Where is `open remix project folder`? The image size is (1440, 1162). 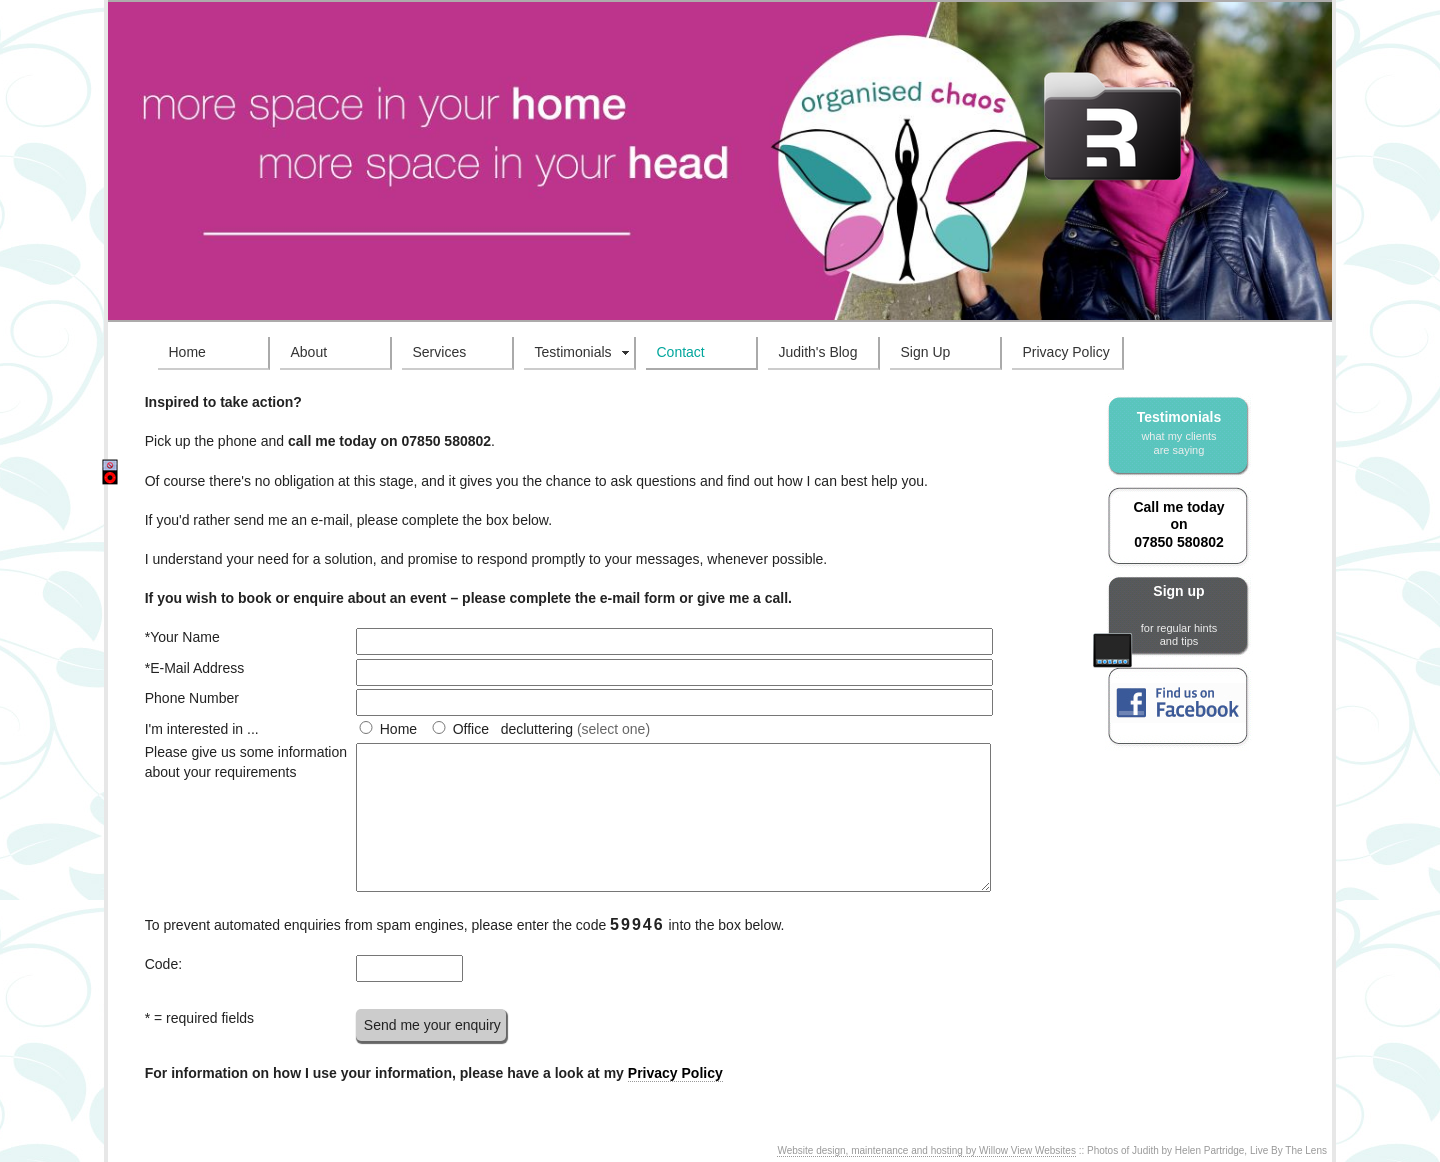
open remix project folder is located at coordinates (1112, 130).